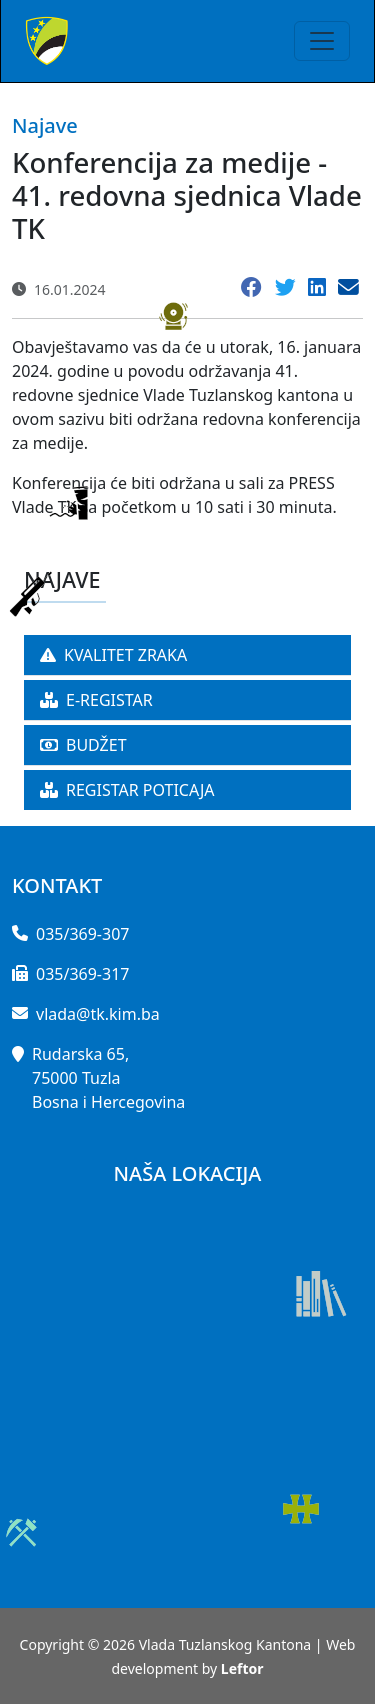 This screenshot has width=375, height=1704. What do you see at coordinates (321, 1292) in the screenshot?
I see `access your library or book collection` at bounding box center [321, 1292].